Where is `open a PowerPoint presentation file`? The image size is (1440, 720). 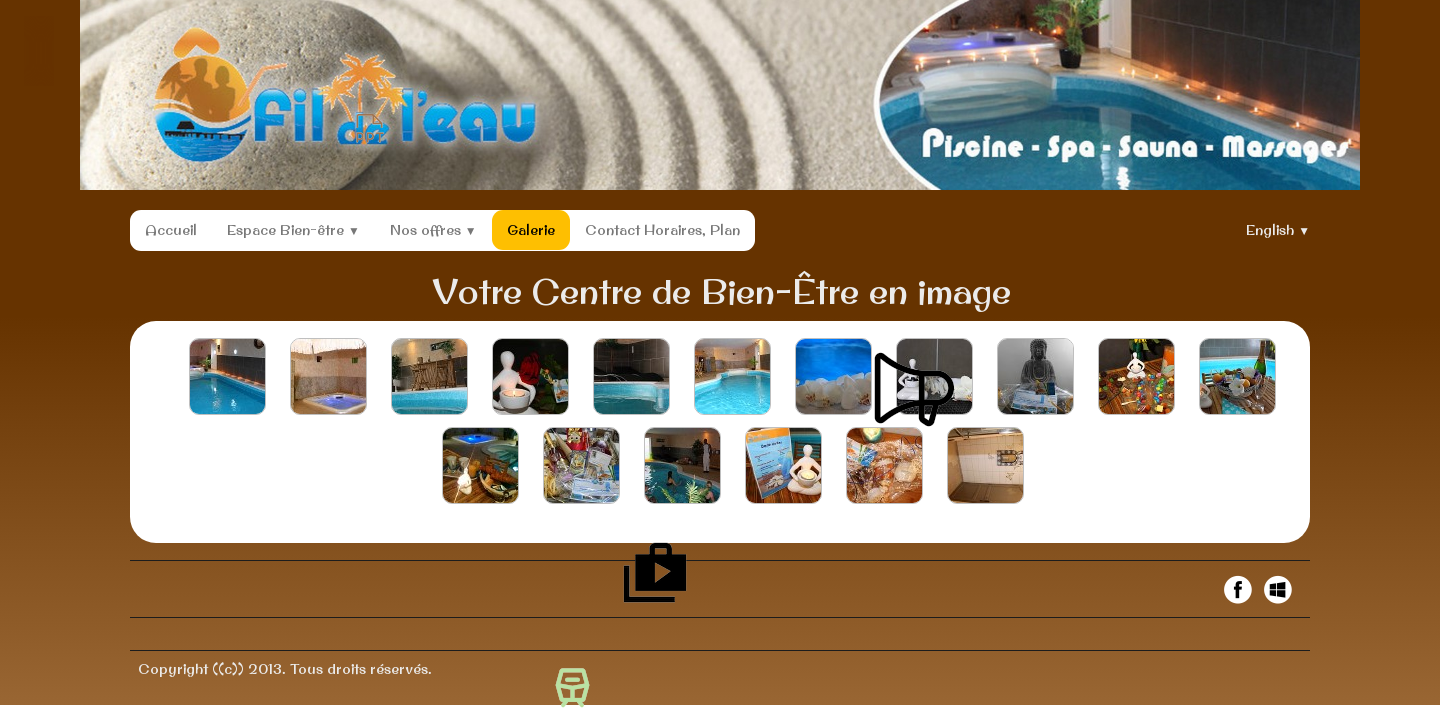 open a PowerPoint presentation file is located at coordinates (369, 129).